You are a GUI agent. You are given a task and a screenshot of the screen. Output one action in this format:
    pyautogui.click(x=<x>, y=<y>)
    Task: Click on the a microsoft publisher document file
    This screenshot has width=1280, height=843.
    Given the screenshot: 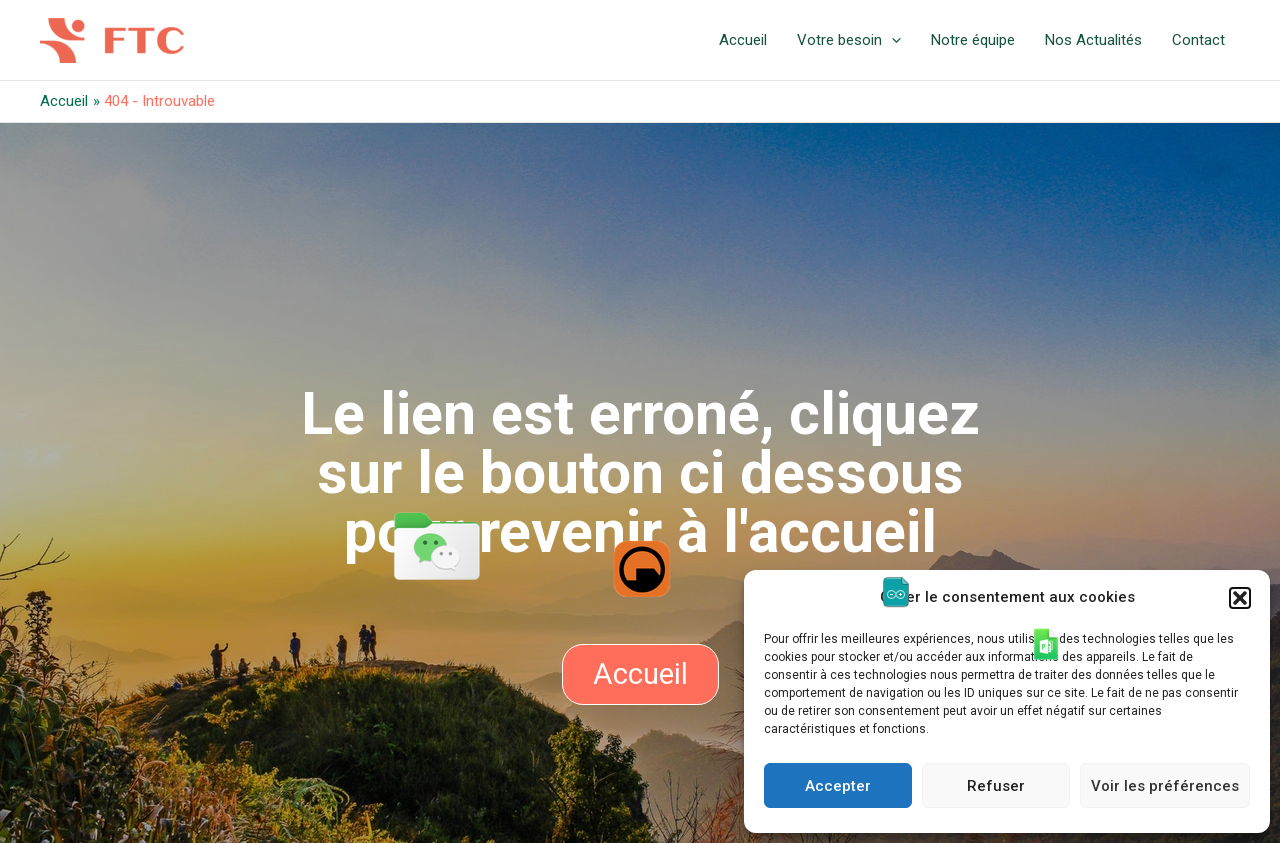 What is the action you would take?
    pyautogui.click(x=1046, y=644)
    